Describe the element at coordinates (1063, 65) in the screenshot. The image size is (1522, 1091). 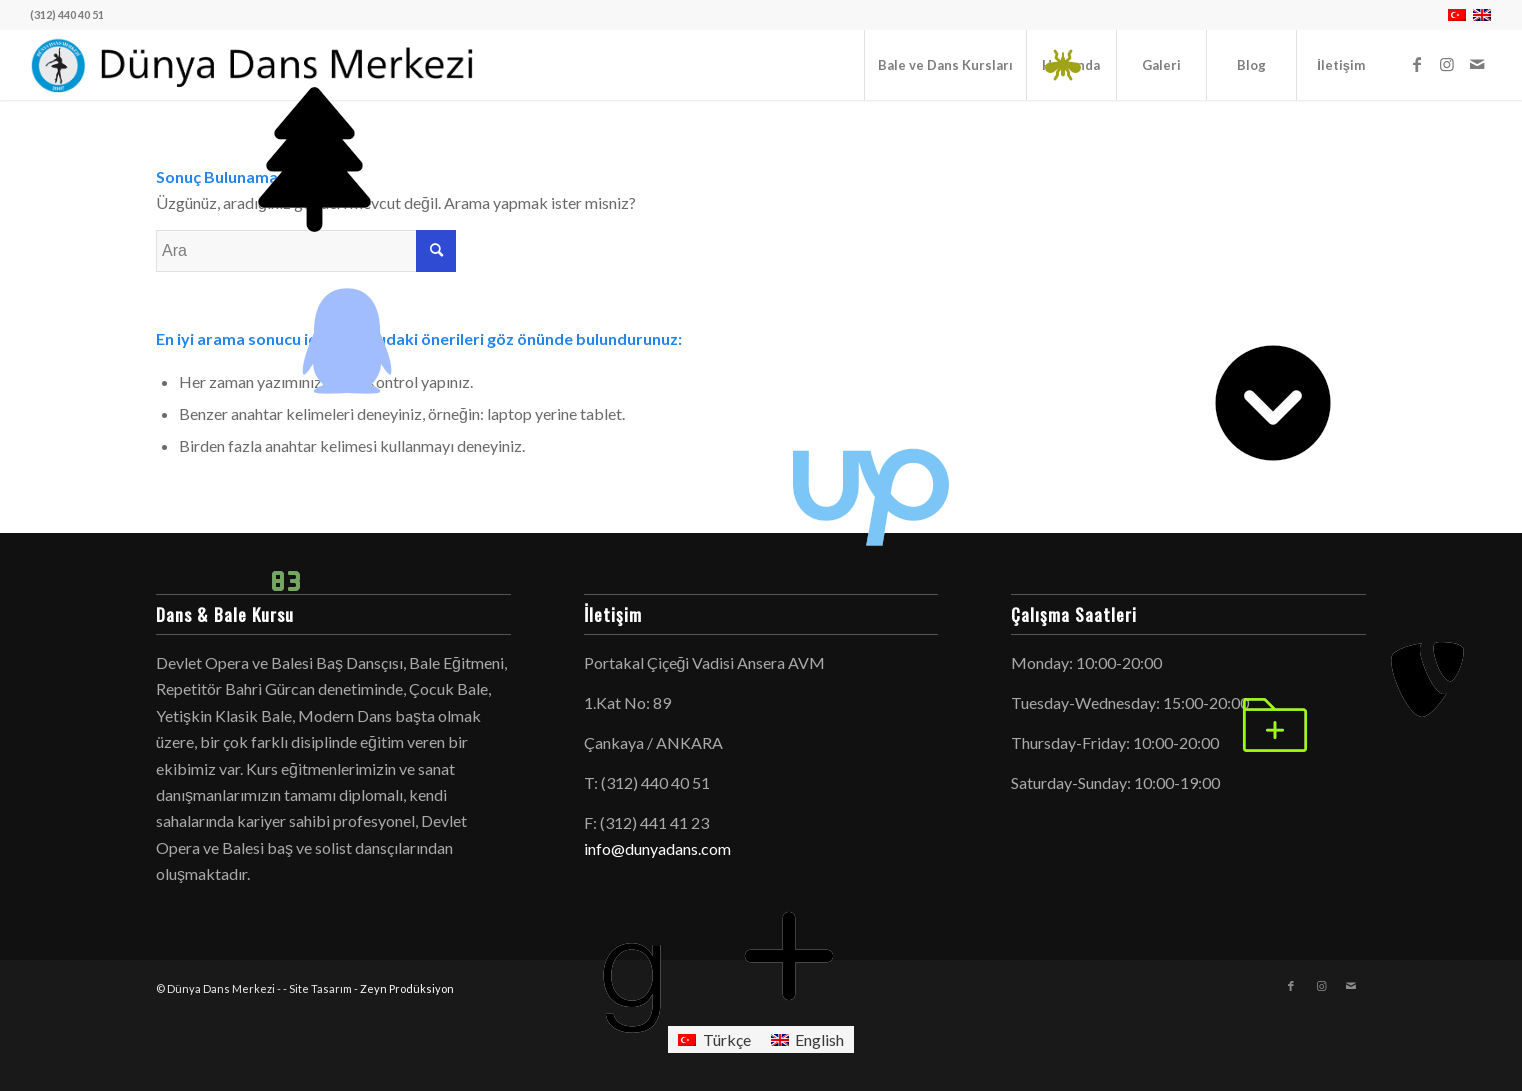
I see `indicates mosquito or insect activity in the area` at that location.